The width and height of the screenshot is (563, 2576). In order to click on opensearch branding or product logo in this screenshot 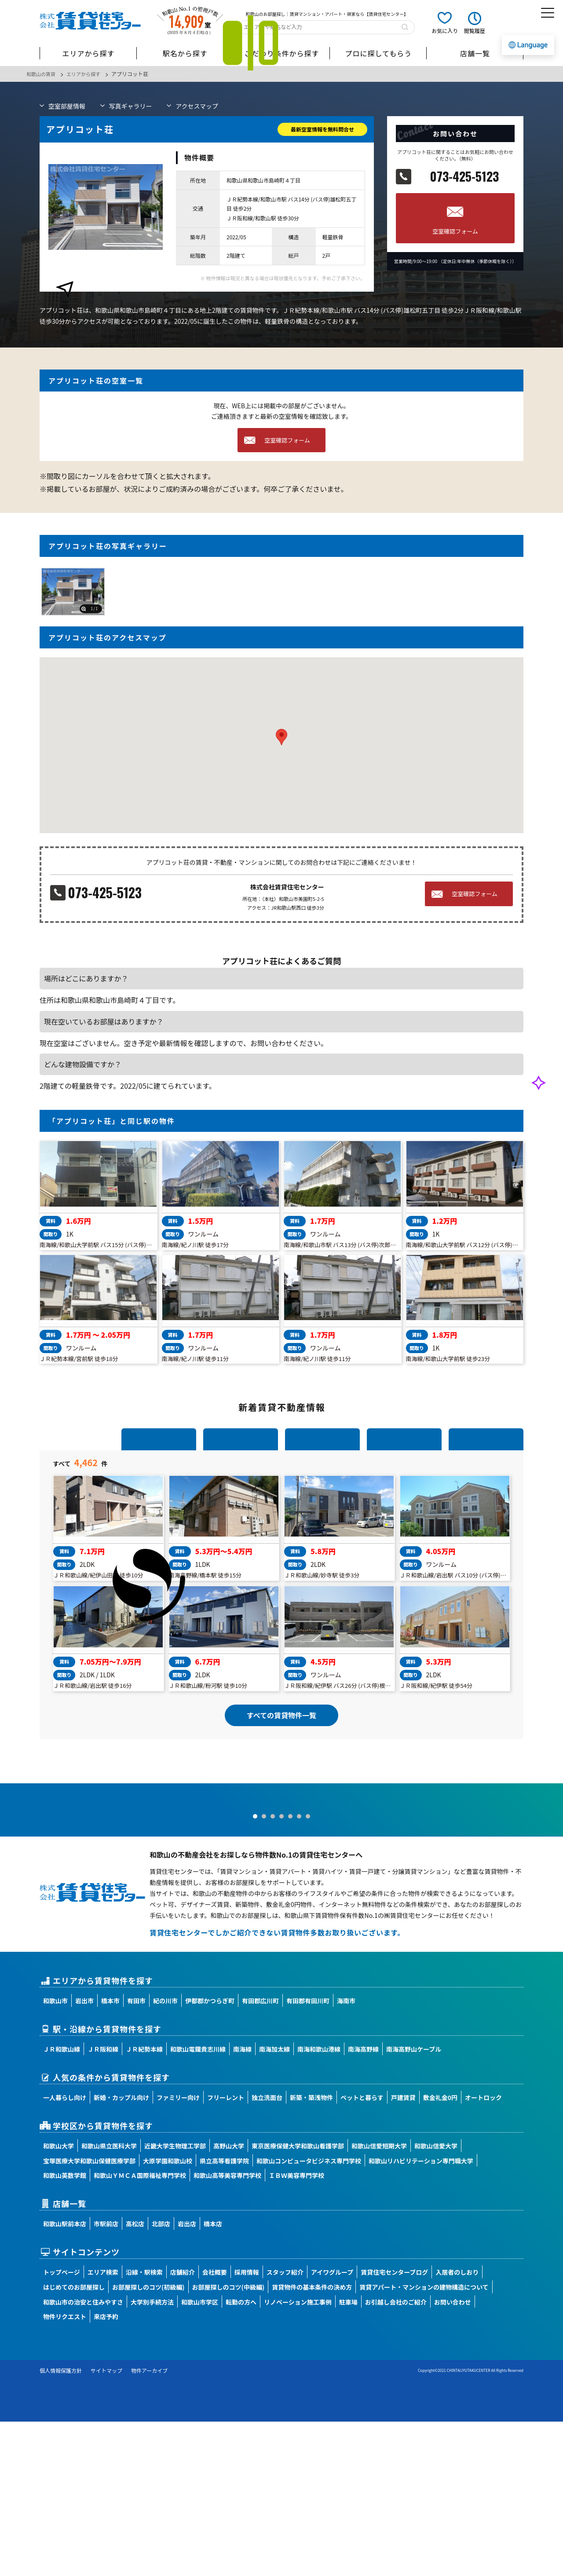, I will do `click(149, 1585)`.